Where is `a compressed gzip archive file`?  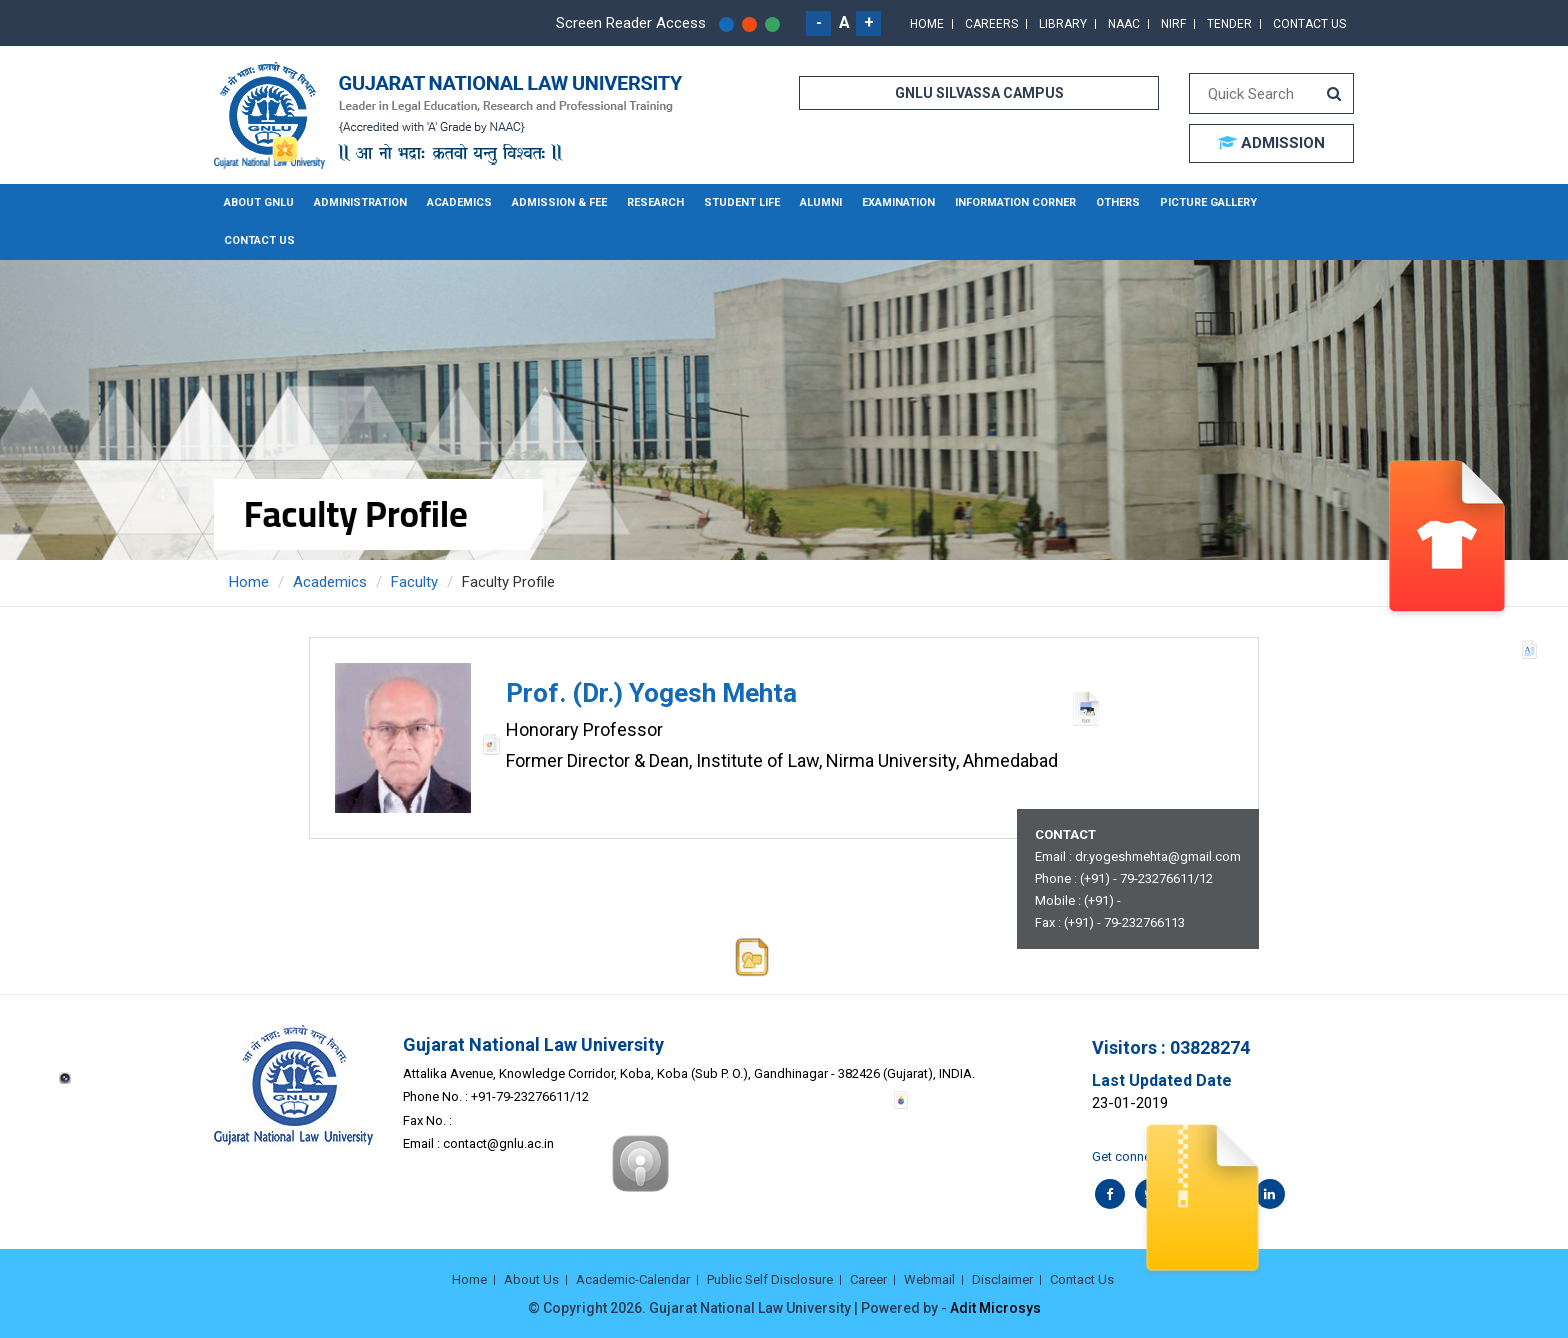
a compressed gzip archive file is located at coordinates (1202, 1200).